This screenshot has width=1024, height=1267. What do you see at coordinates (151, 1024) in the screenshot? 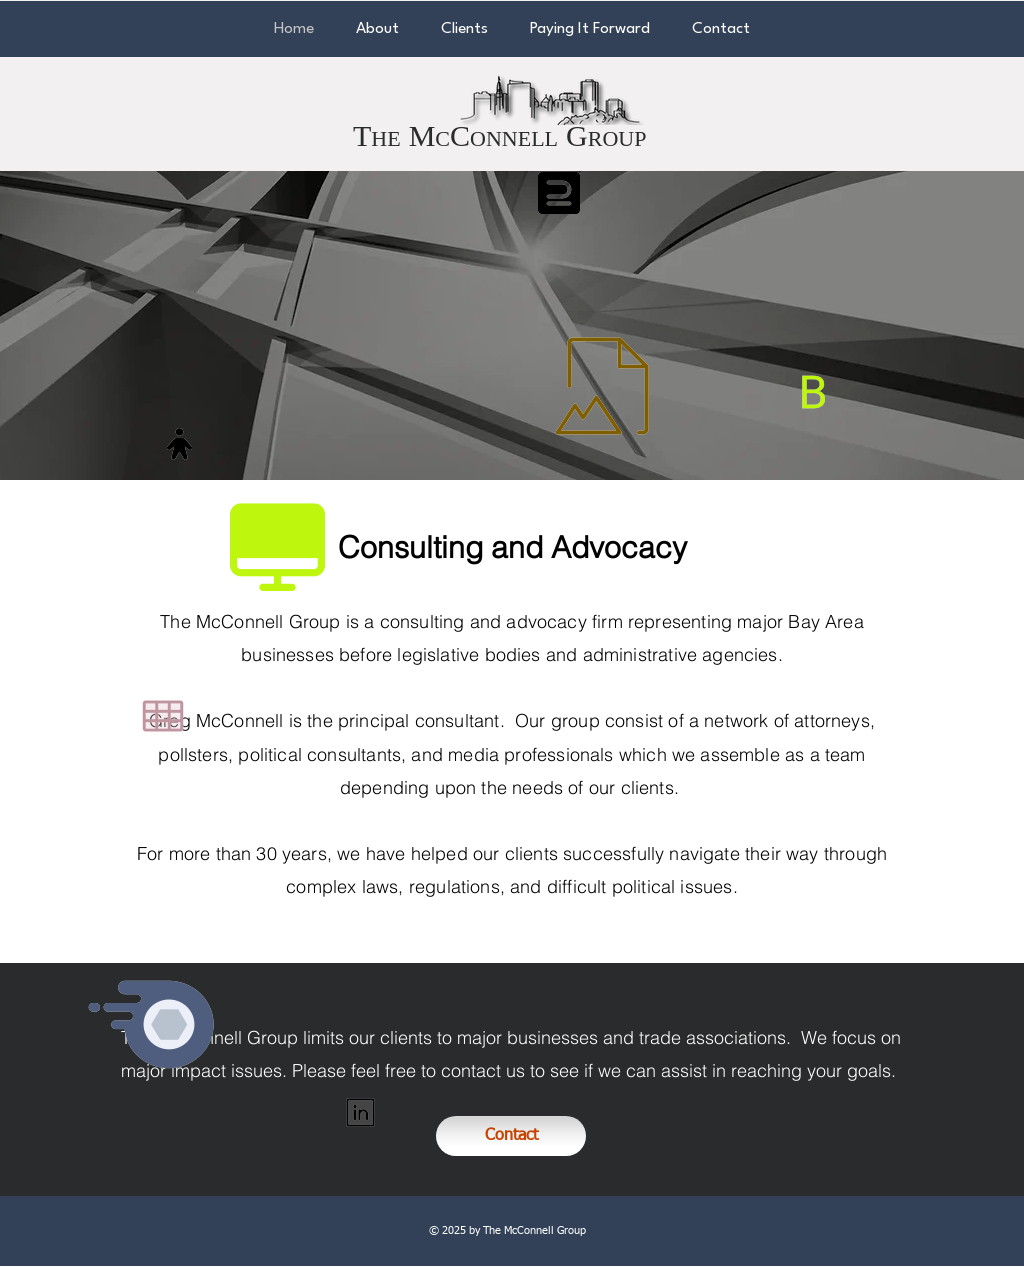
I see `access discord nitro subscription features` at bounding box center [151, 1024].